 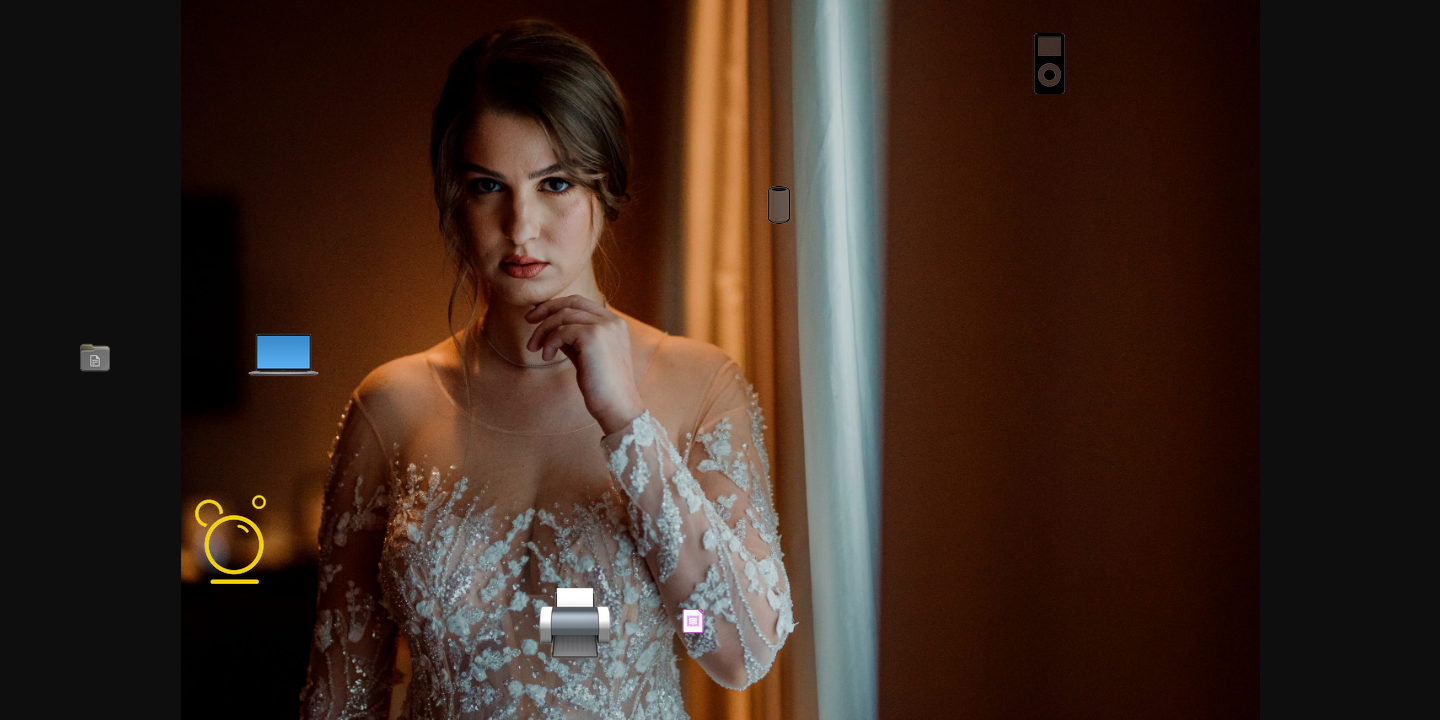 What do you see at coordinates (1049, 63) in the screenshot?
I see `iPod nano device in sidebar` at bounding box center [1049, 63].